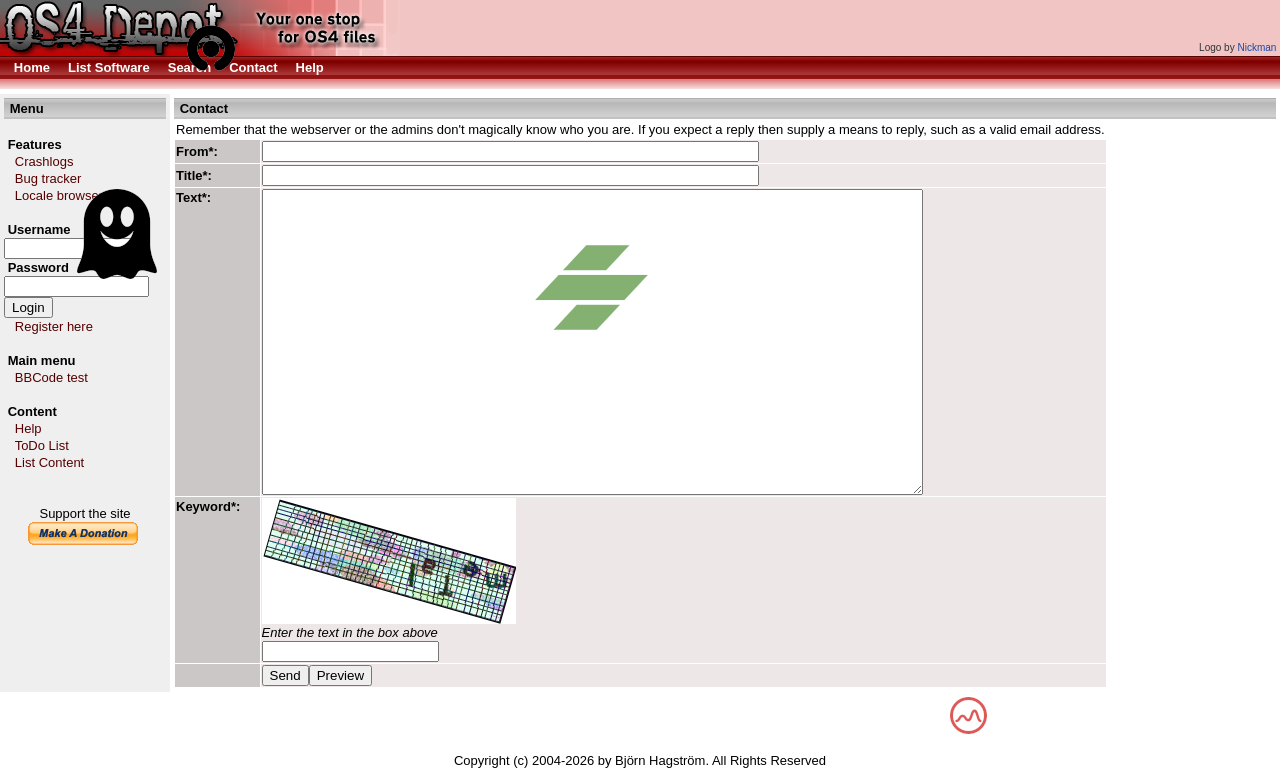 The image size is (1280, 770). What do you see at coordinates (968, 715) in the screenshot?
I see `open the Flood torrent client` at bounding box center [968, 715].